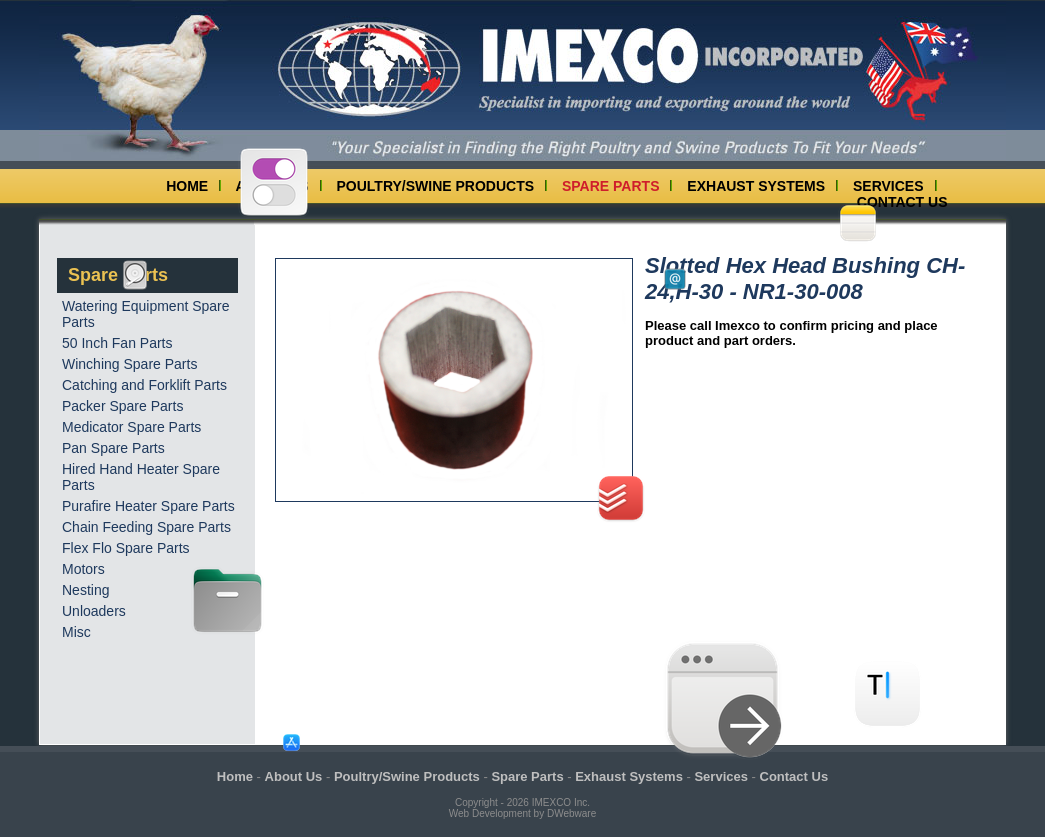 The image size is (1045, 837). Describe the element at coordinates (135, 275) in the screenshot. I see `open the disk management utility` at that location.